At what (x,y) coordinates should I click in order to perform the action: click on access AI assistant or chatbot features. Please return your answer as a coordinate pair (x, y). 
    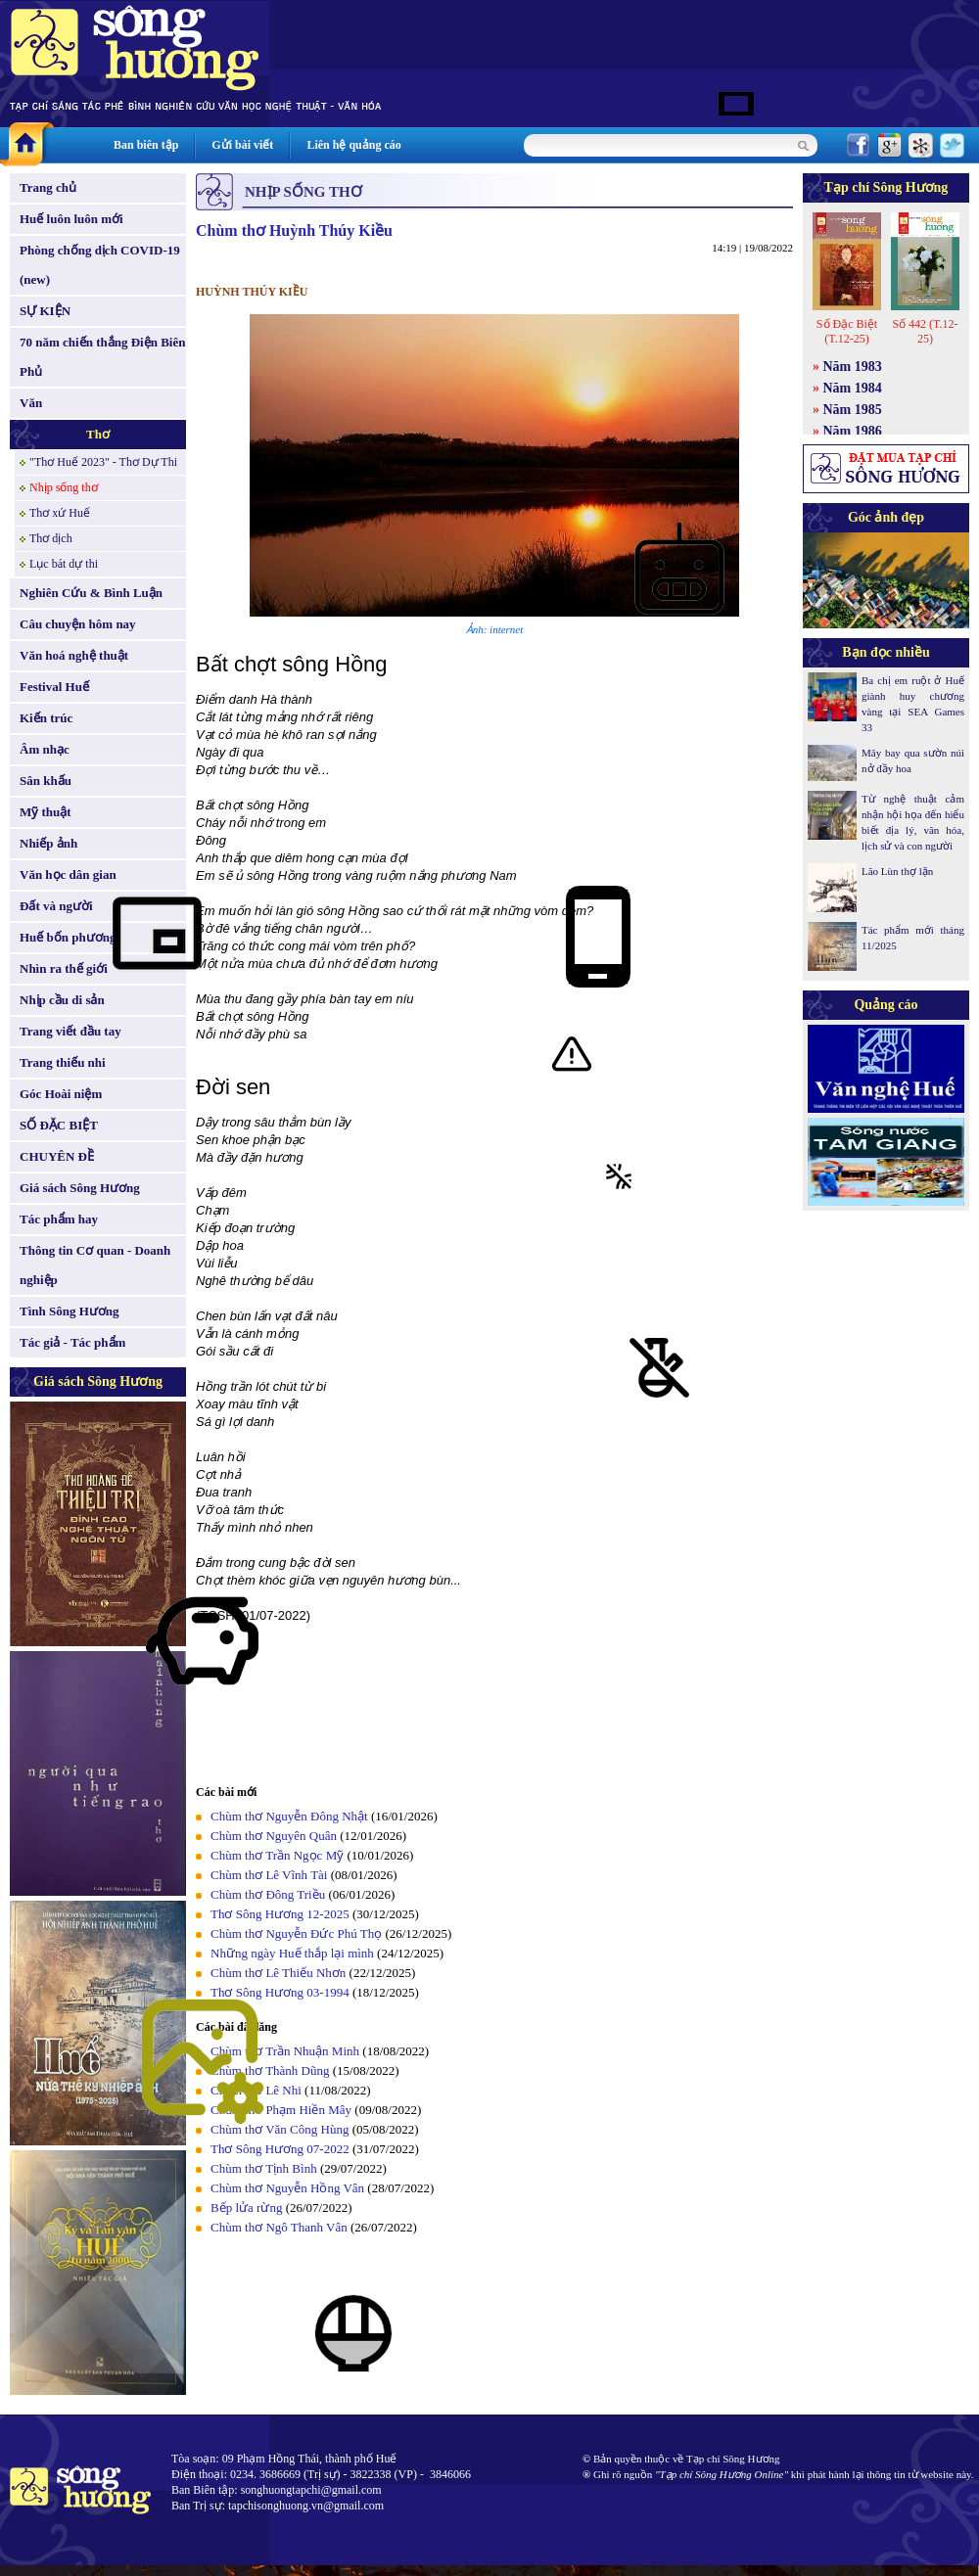
    Looking at the image, I should click on (679, 574).